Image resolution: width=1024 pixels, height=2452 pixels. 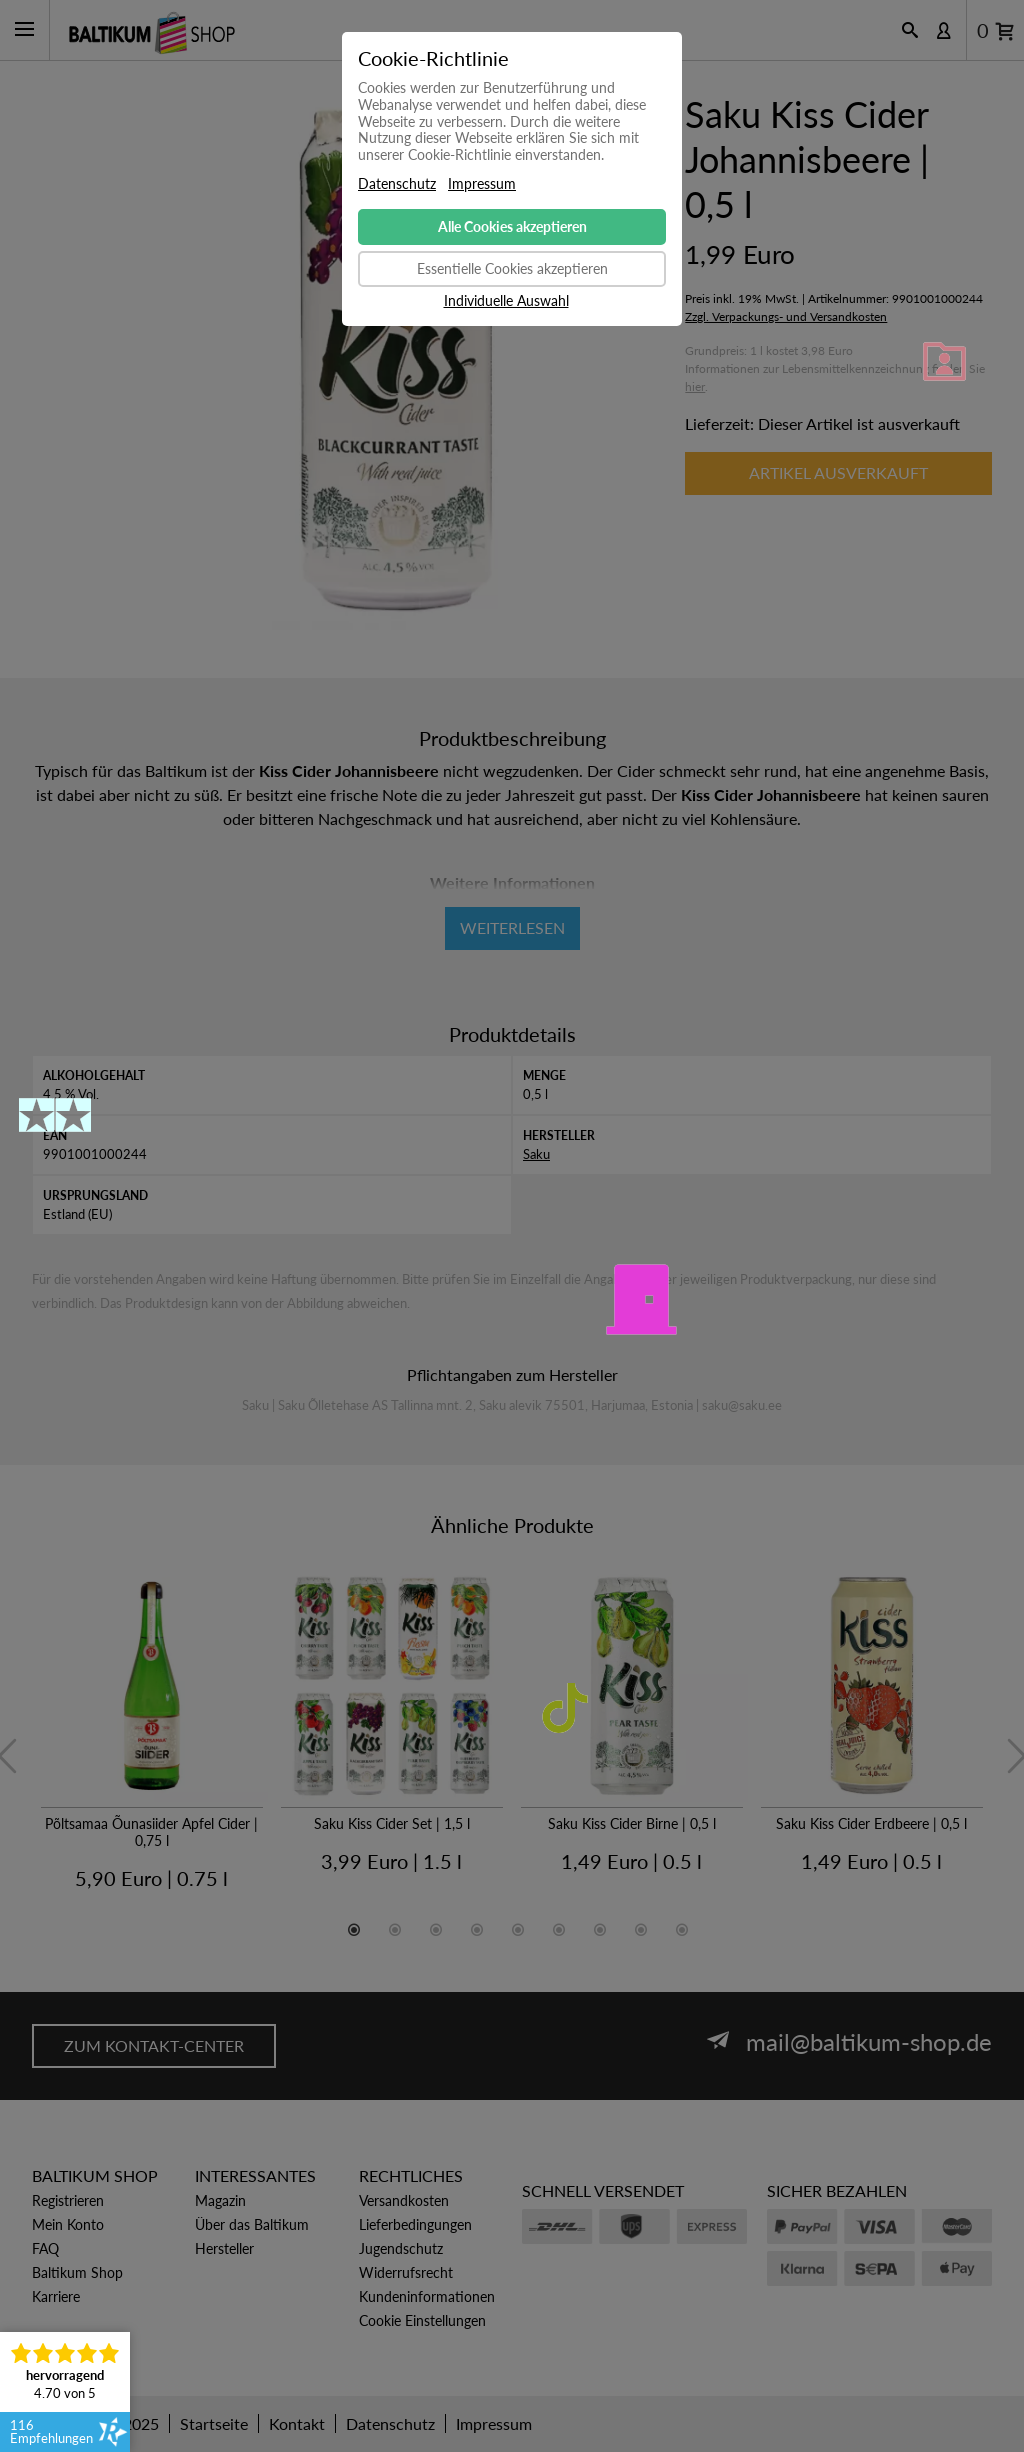 I want to click on indicates a private or restricted area, so click(x=641, y=1299).